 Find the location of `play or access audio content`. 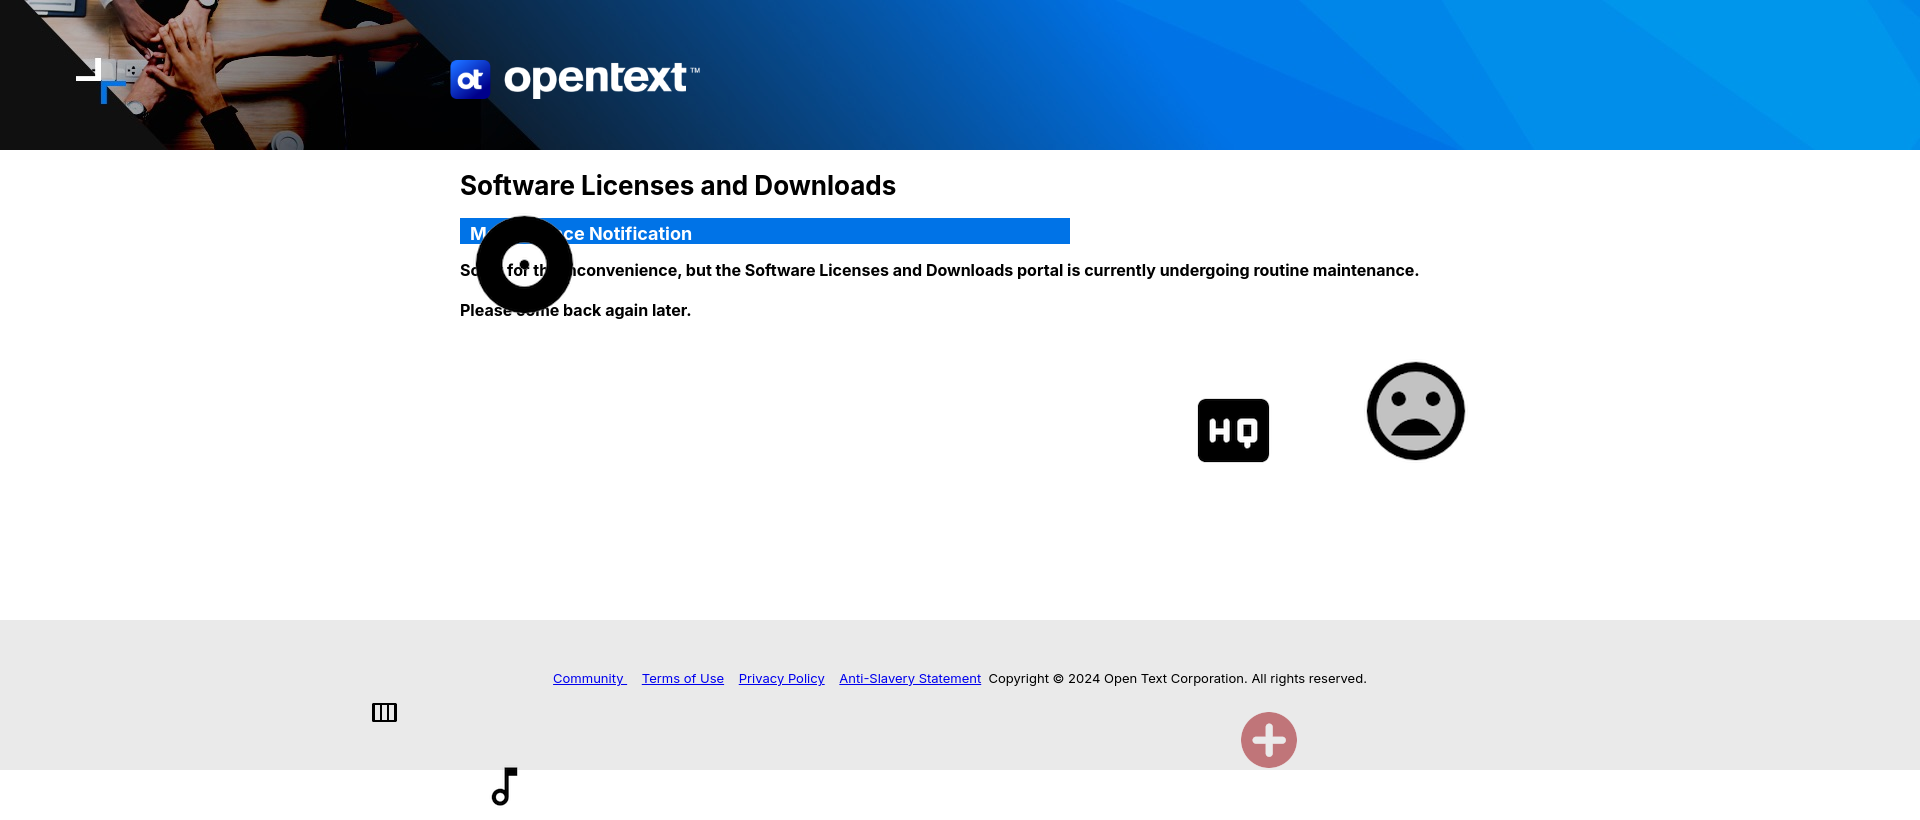

play or access audio content is located at coordinates (504, 786).